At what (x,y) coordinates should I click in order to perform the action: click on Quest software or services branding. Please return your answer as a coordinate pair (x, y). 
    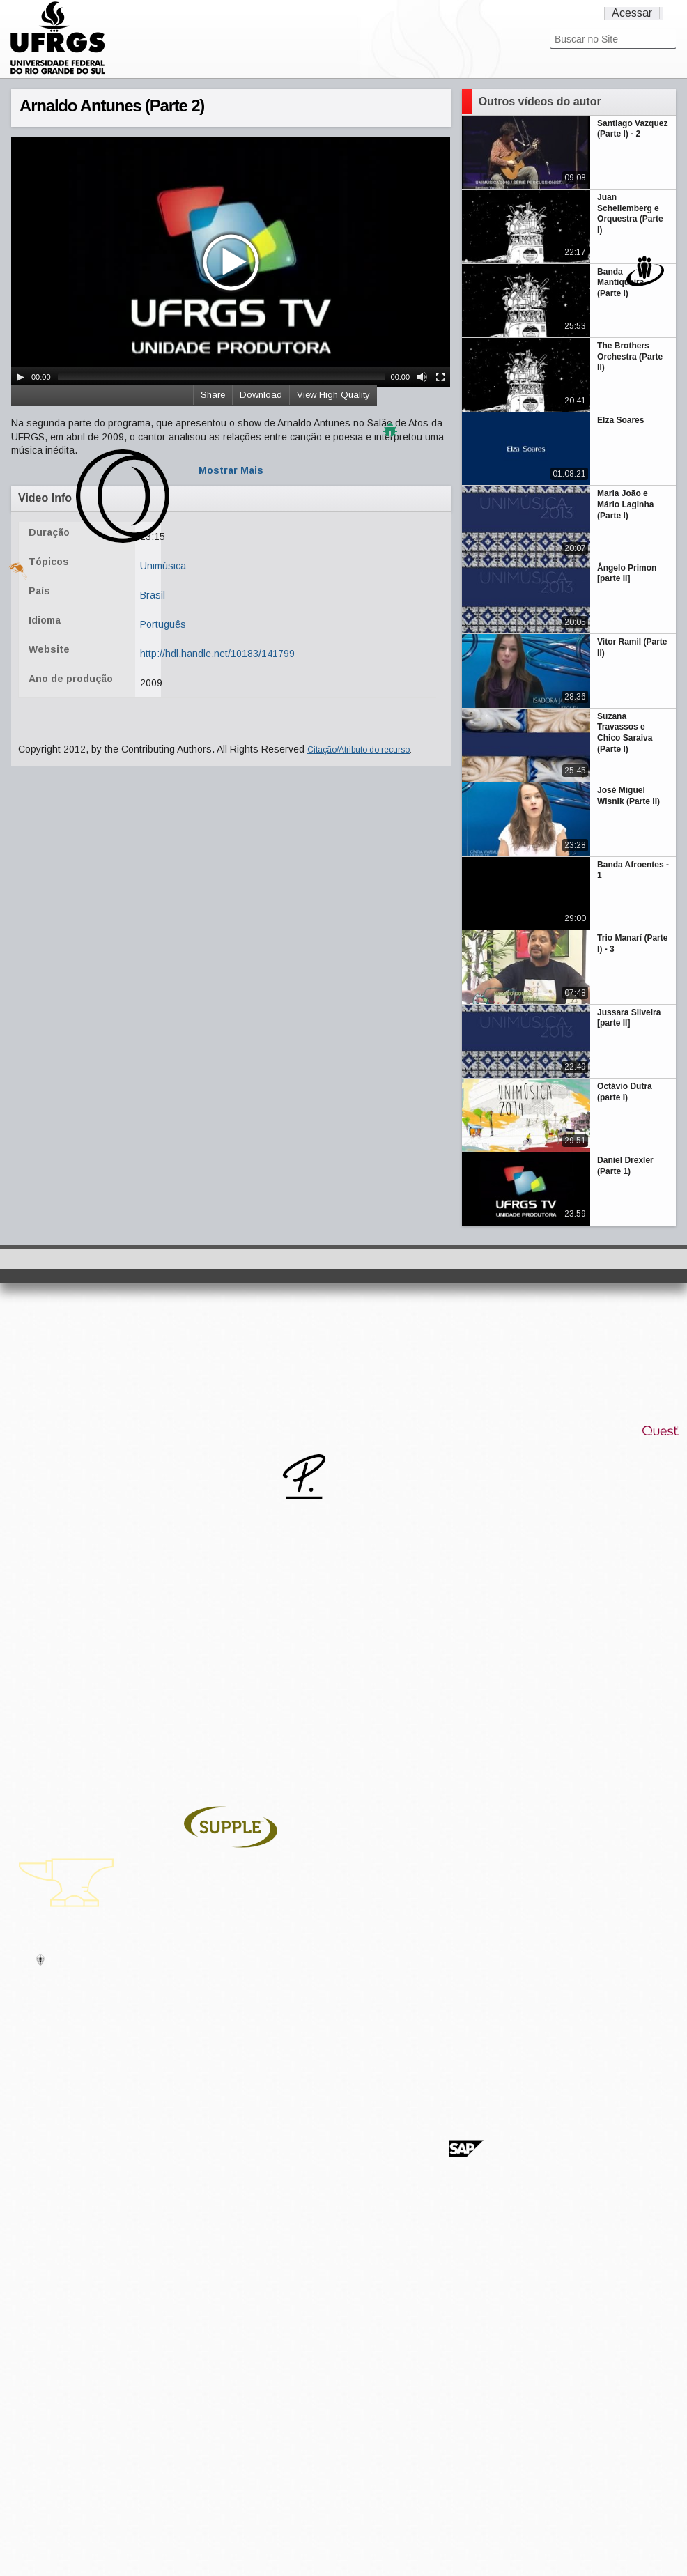
    Looking at the image, I should click on (661, 1430).